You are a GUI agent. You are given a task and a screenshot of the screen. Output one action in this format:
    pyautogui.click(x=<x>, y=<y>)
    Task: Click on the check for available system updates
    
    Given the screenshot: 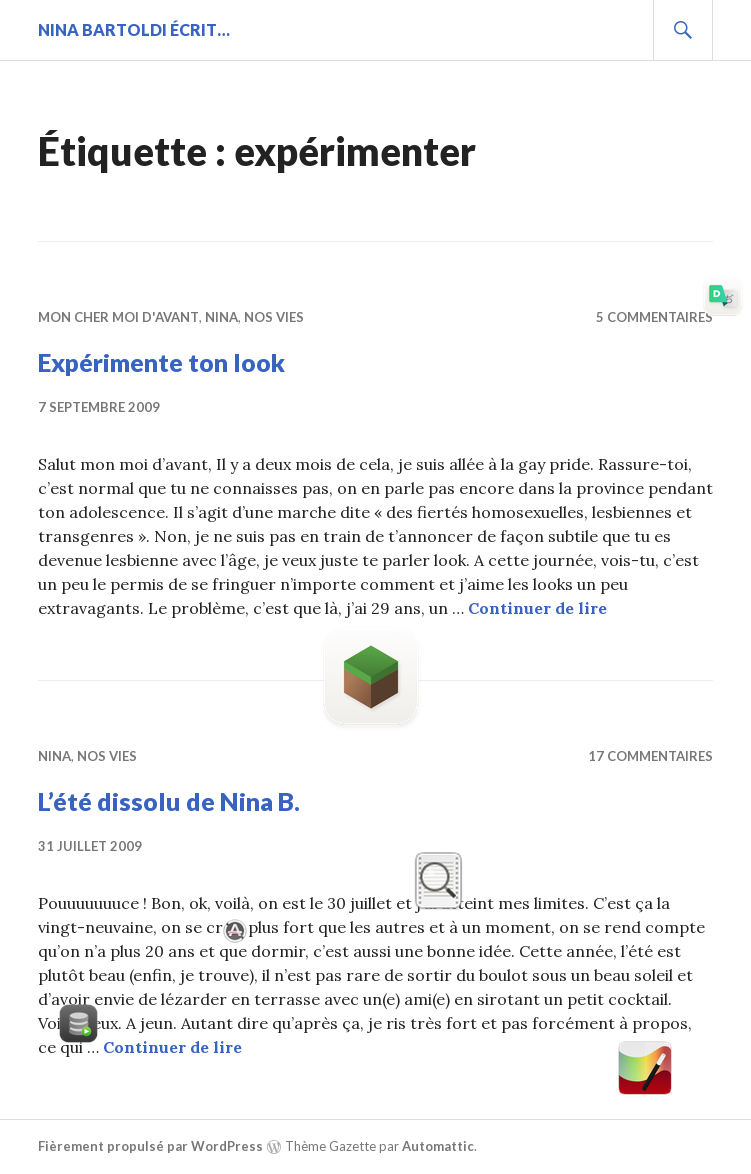 What is the action you would take?
    pyautogui.click(x=235, y=931)
    